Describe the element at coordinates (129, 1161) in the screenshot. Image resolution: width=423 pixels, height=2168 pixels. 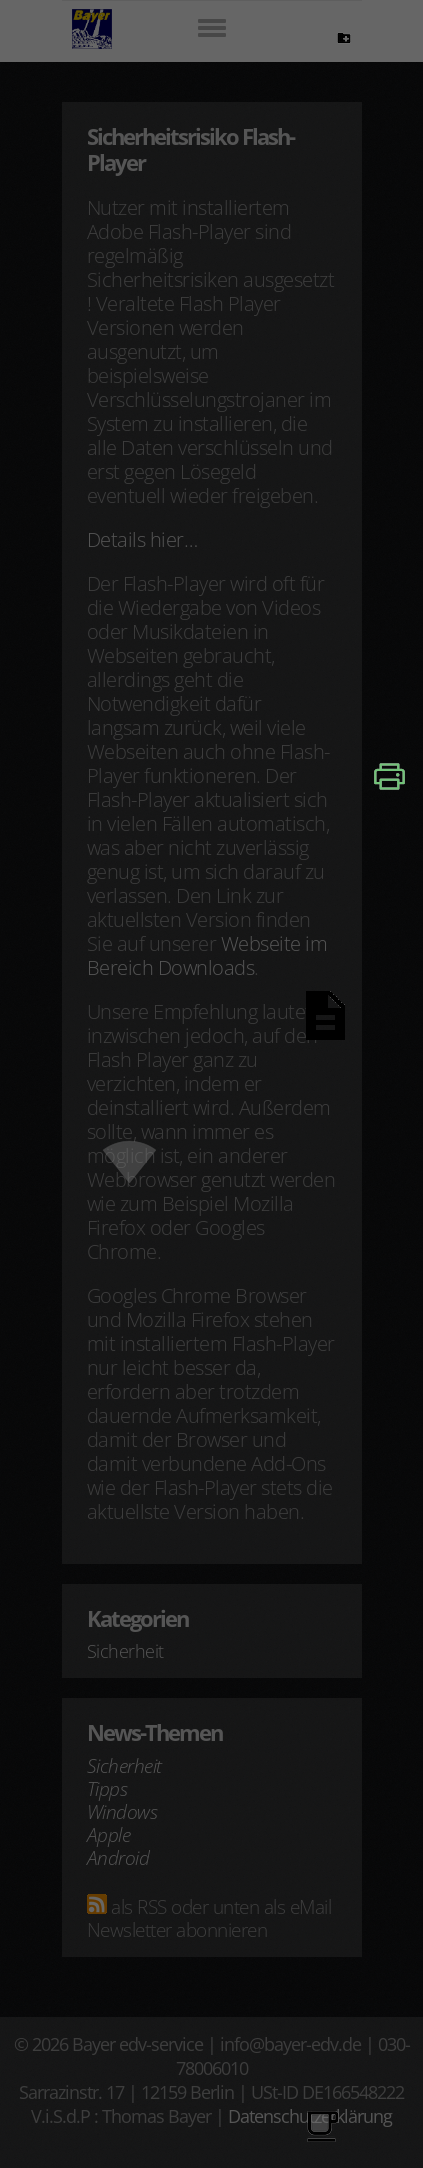
I see `indicates no wifi signal available` at that location.